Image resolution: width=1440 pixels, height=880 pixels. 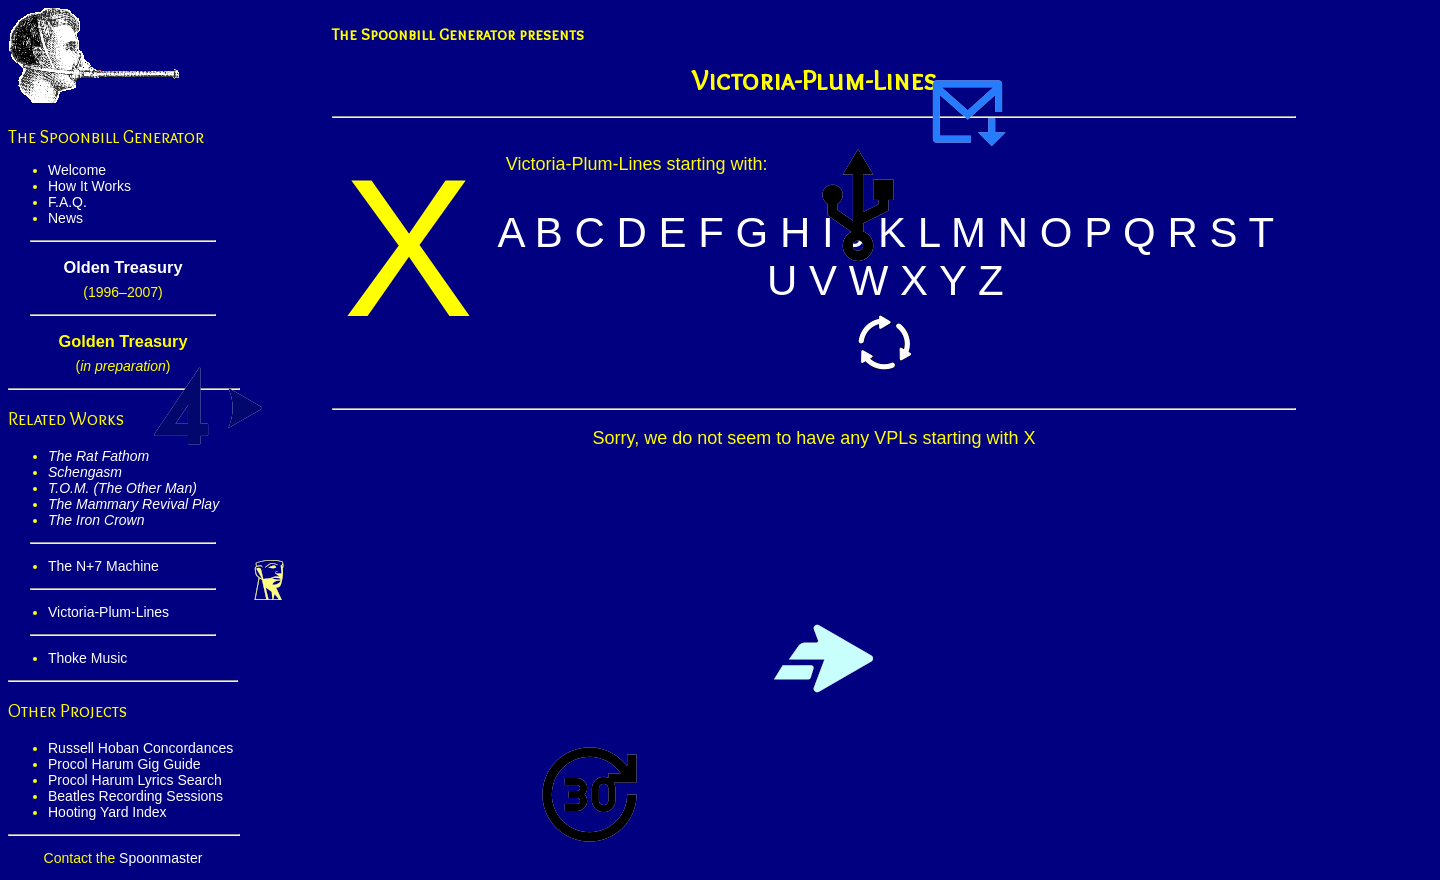 I want to click on download email or message, so click(x=967, y=111).